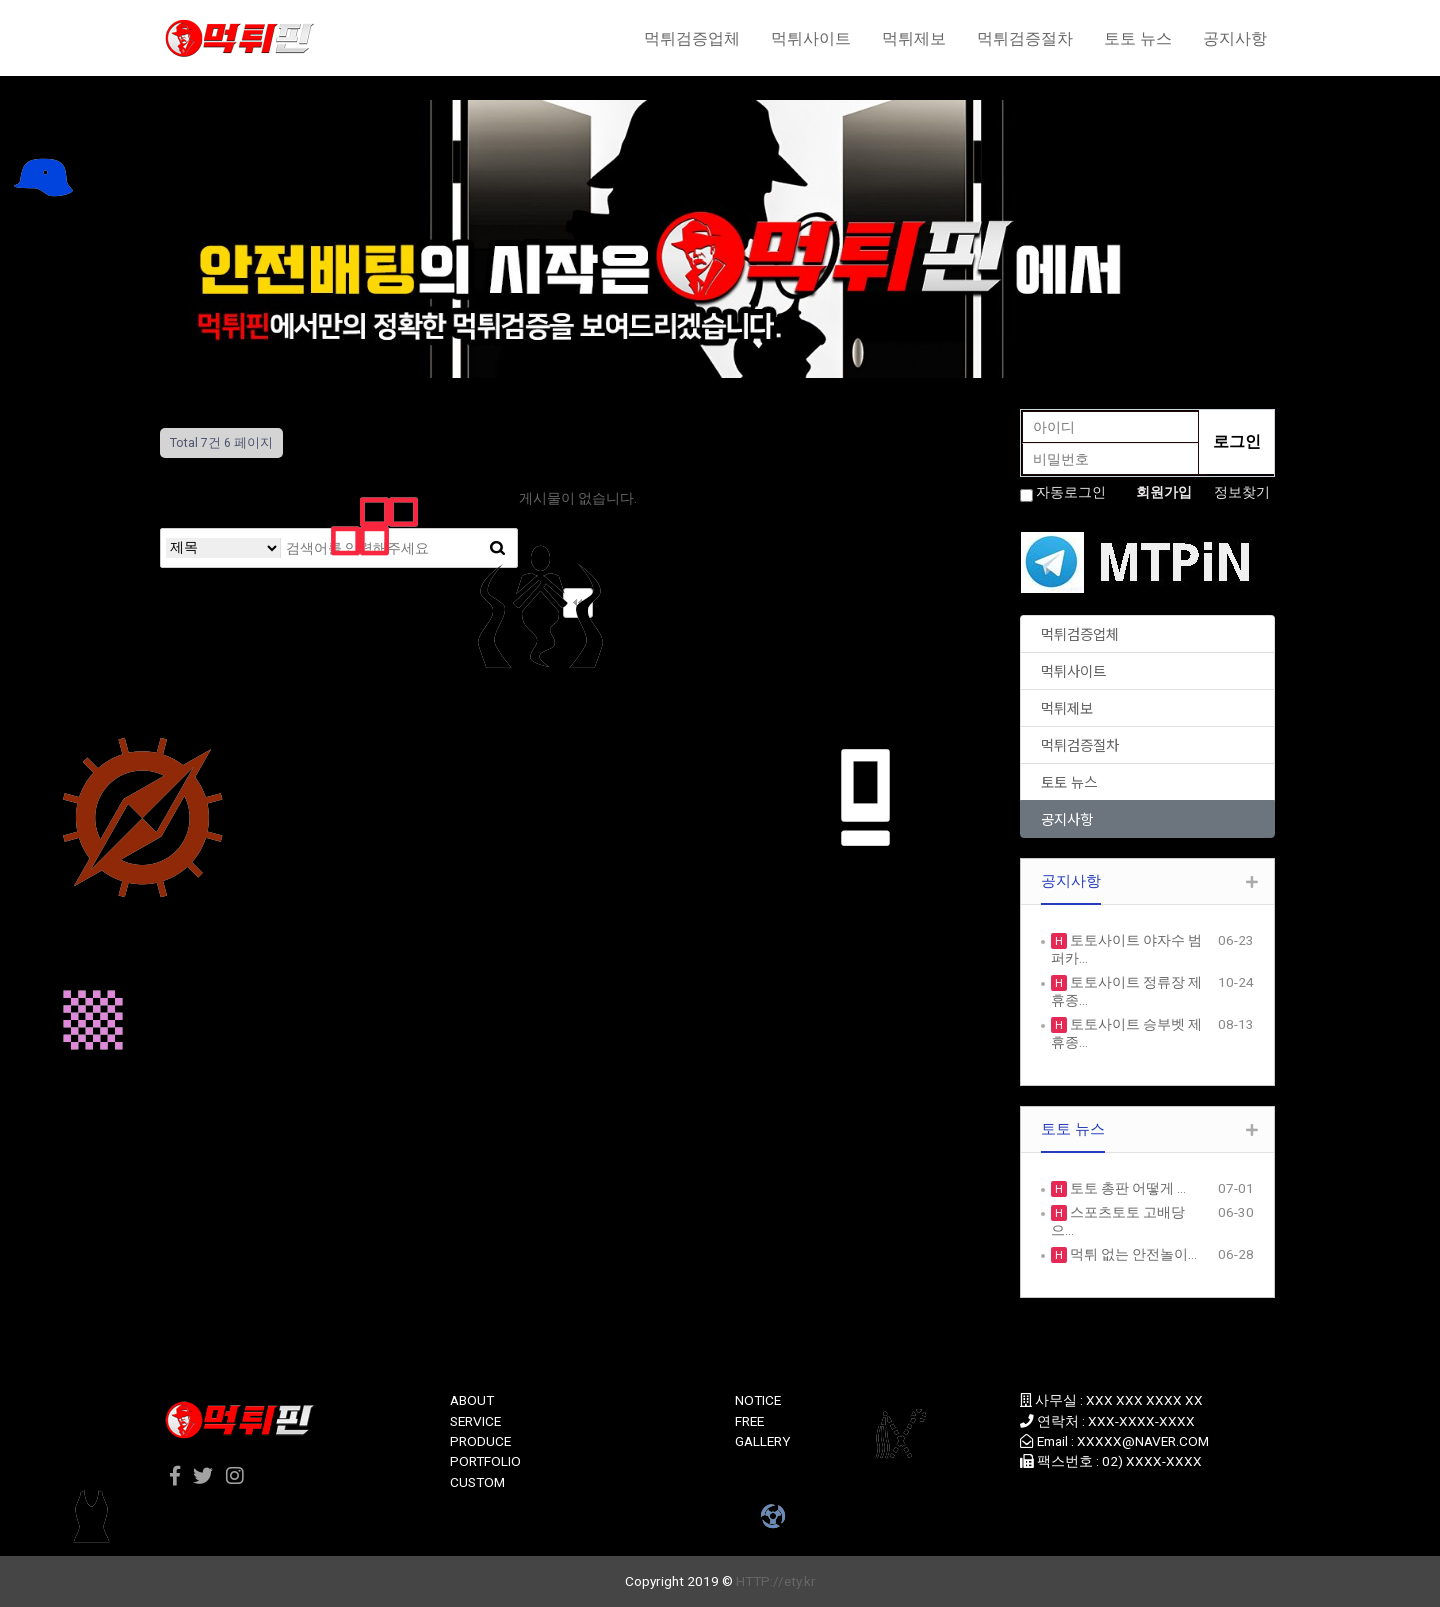  I want to click on view character soul or spirit stats, so click(540, 605).